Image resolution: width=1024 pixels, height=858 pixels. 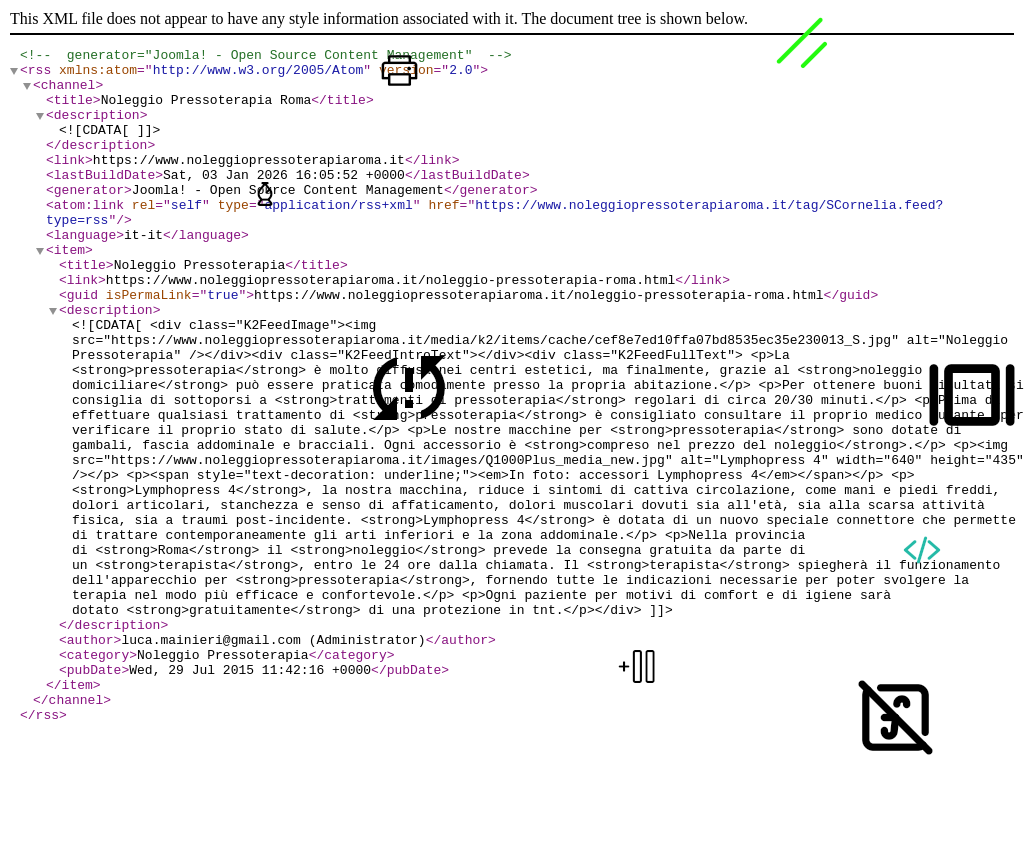 I want to click on disable function or formula mode, so click(x=895, y=717).